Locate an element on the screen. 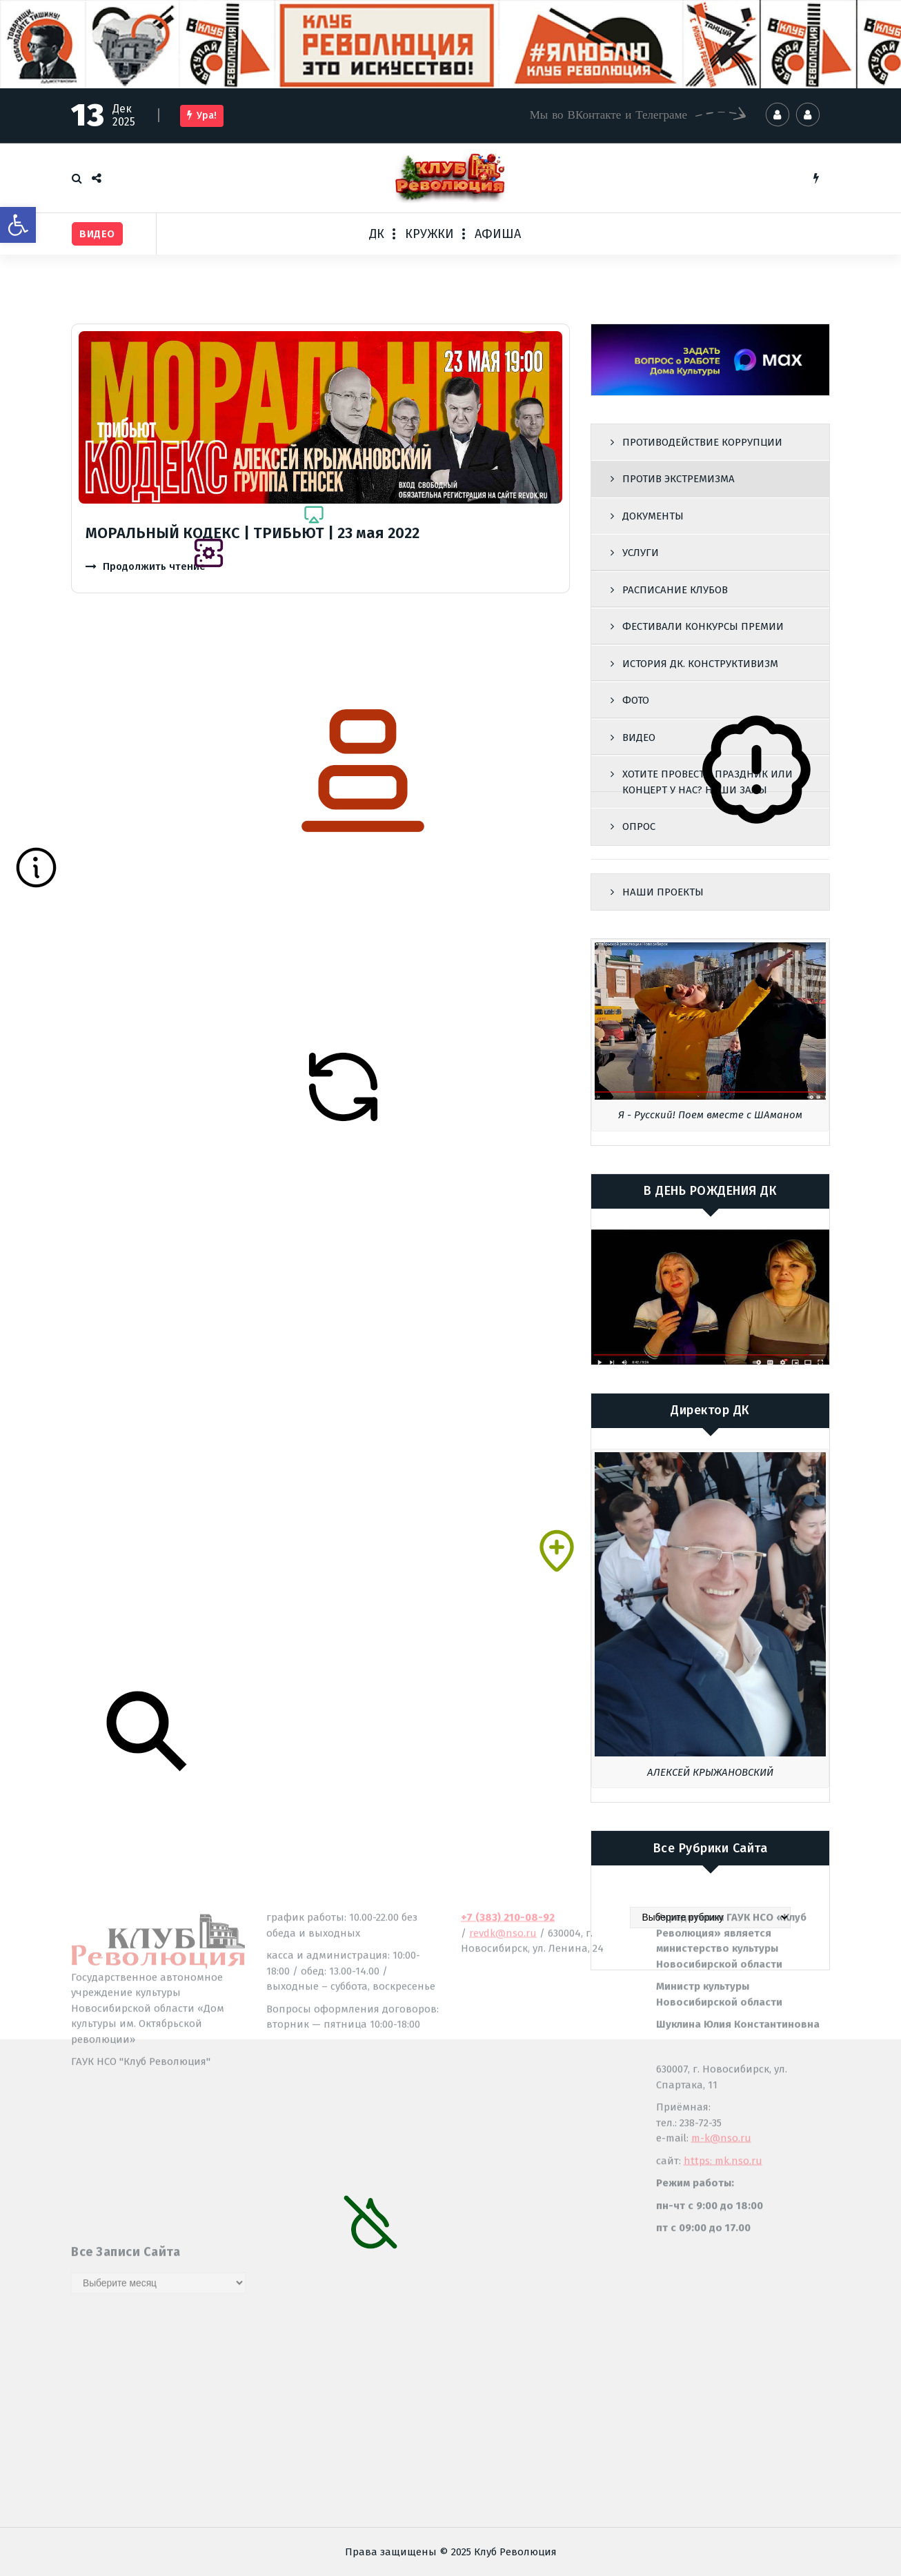 The image size is (901, 2576). view more information or details is located at coordinates (36, 867).